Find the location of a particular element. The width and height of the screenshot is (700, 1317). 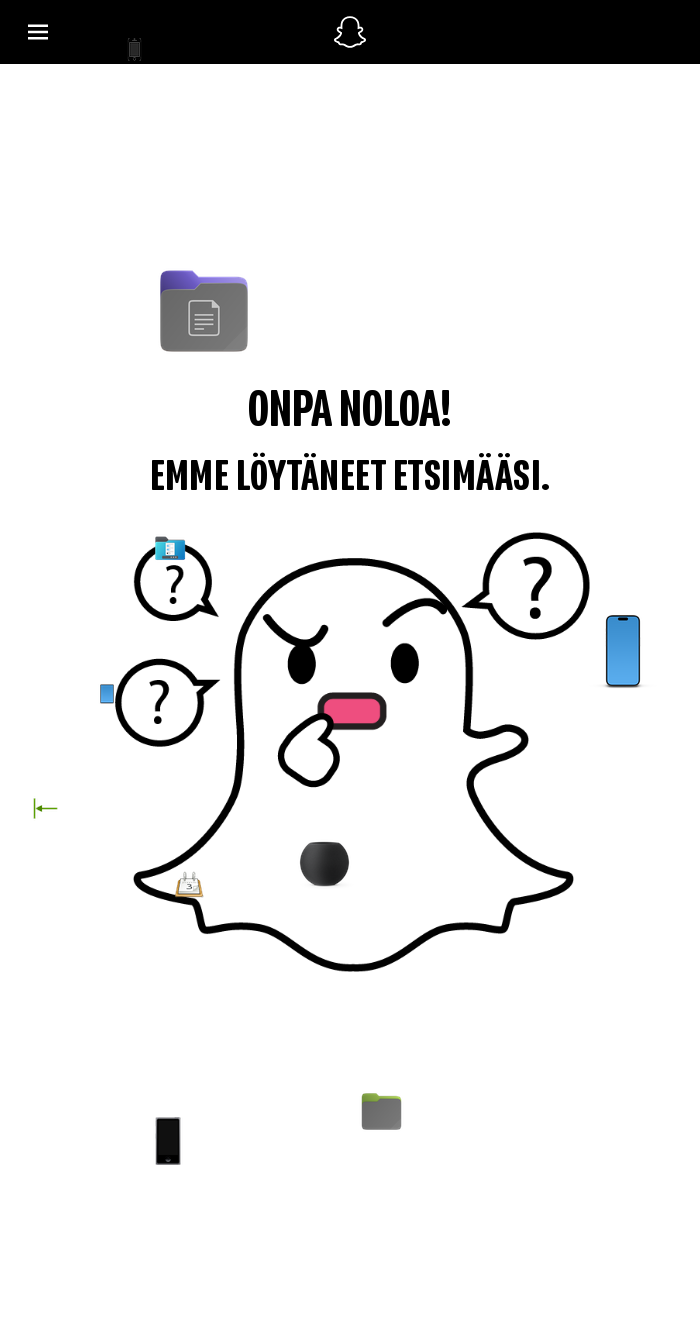

iPod nano device in space gray is located at coordinates (168, 1141).